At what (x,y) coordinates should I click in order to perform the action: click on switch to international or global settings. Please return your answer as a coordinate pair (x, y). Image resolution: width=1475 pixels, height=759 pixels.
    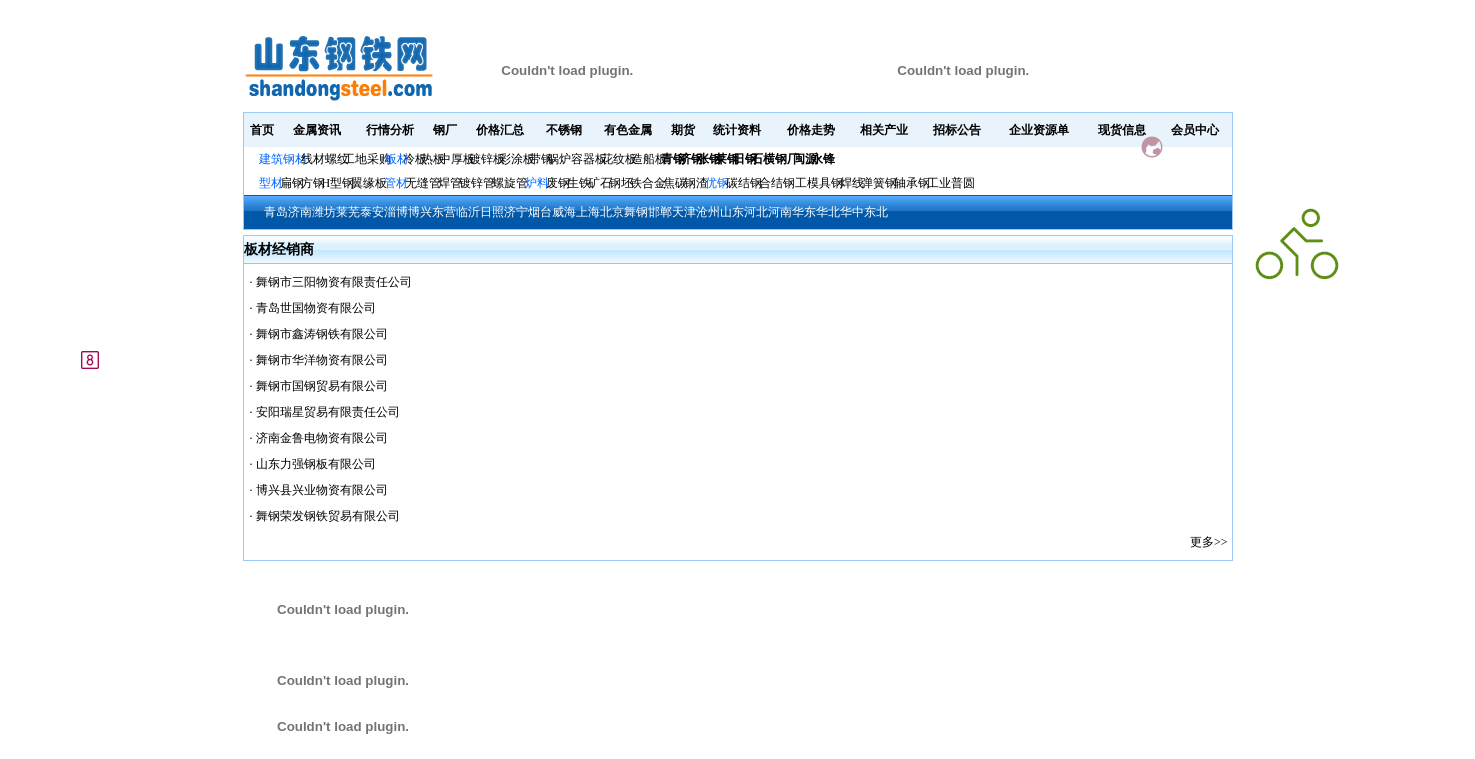
    Looking at the image, I should click on (1152, 147).